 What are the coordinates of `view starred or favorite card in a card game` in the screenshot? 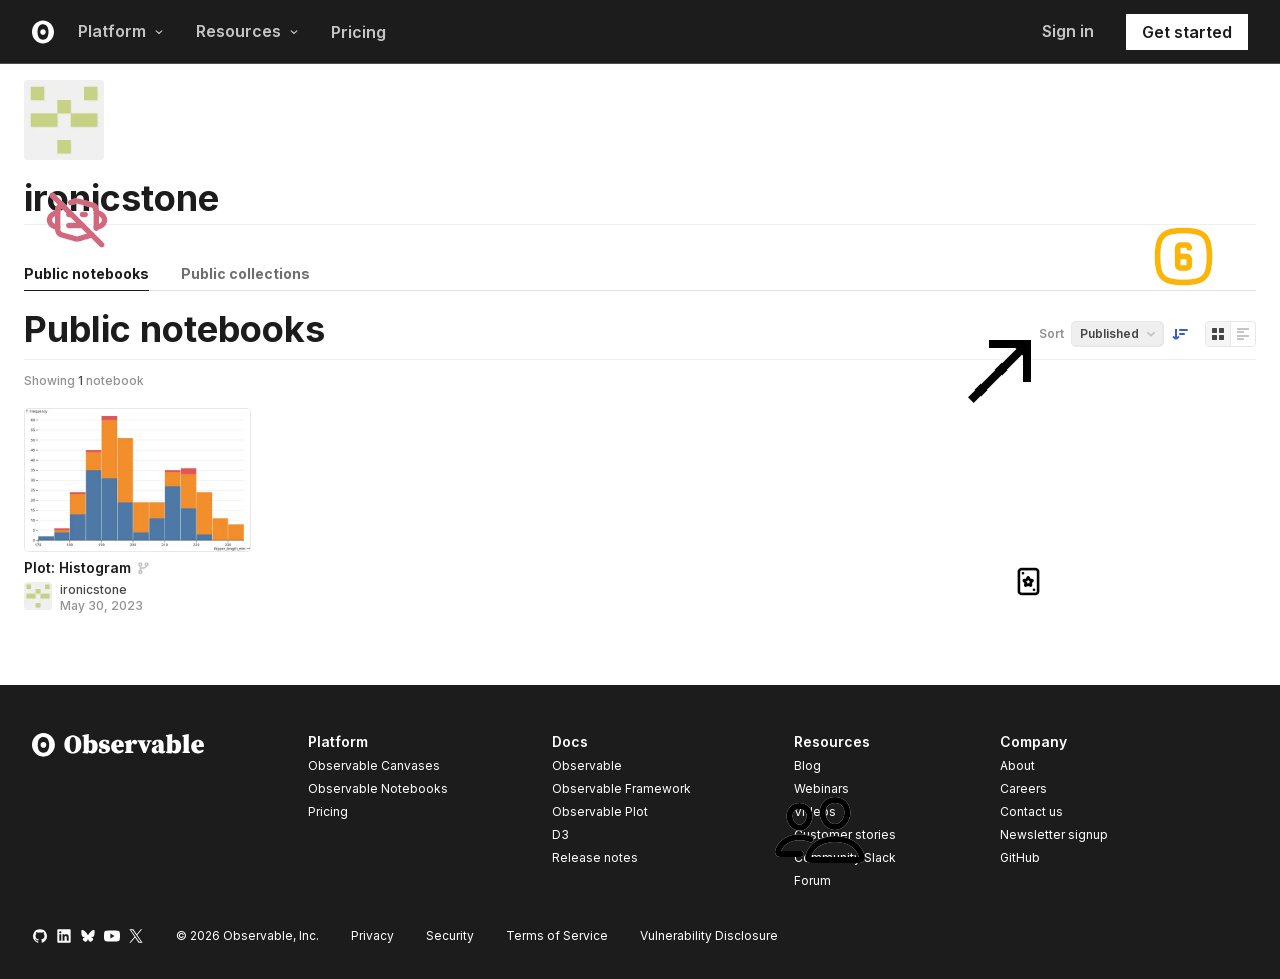 It's located at (1028, 581).